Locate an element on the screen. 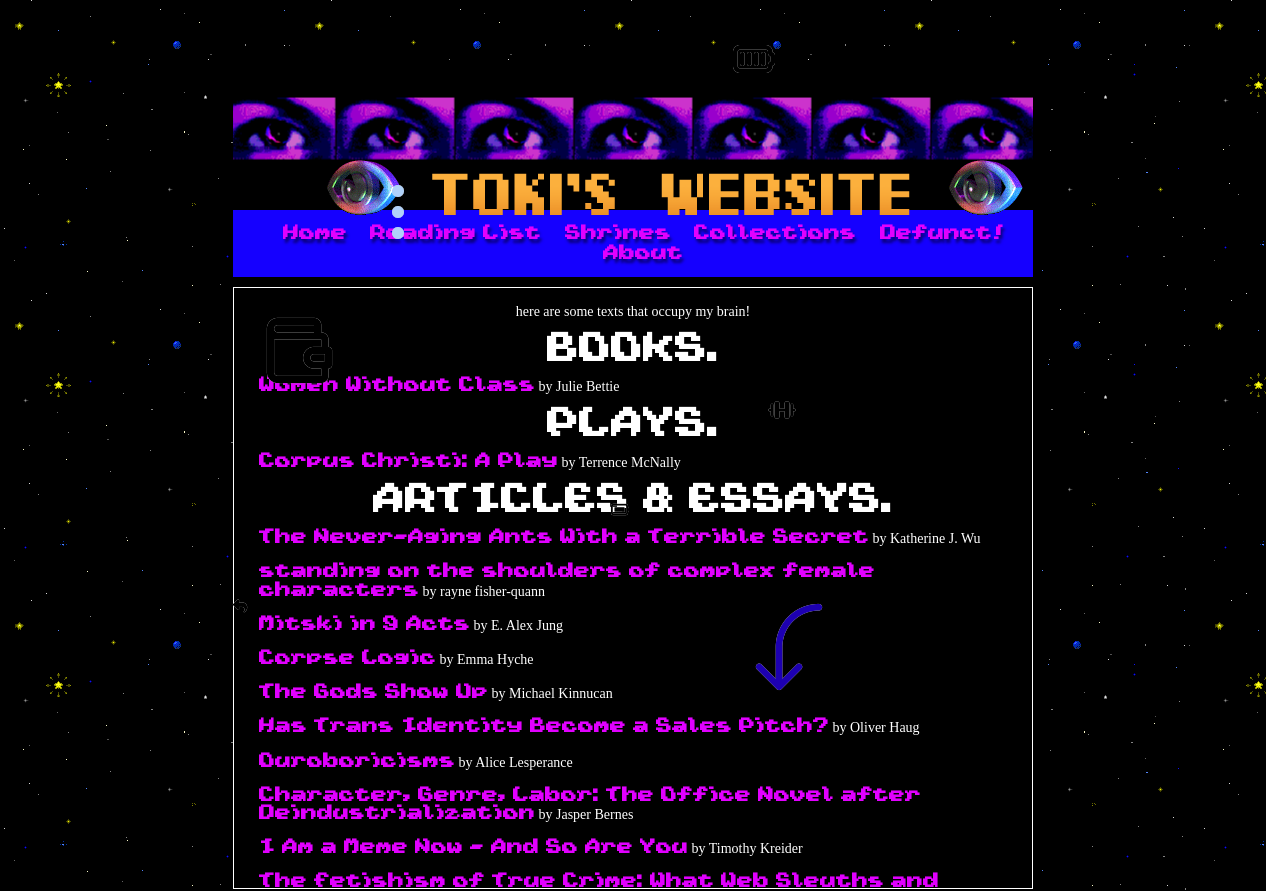 The height and width of the screenshot is (891, 1266). indicates current battery level is located at coordinates (619, 509).